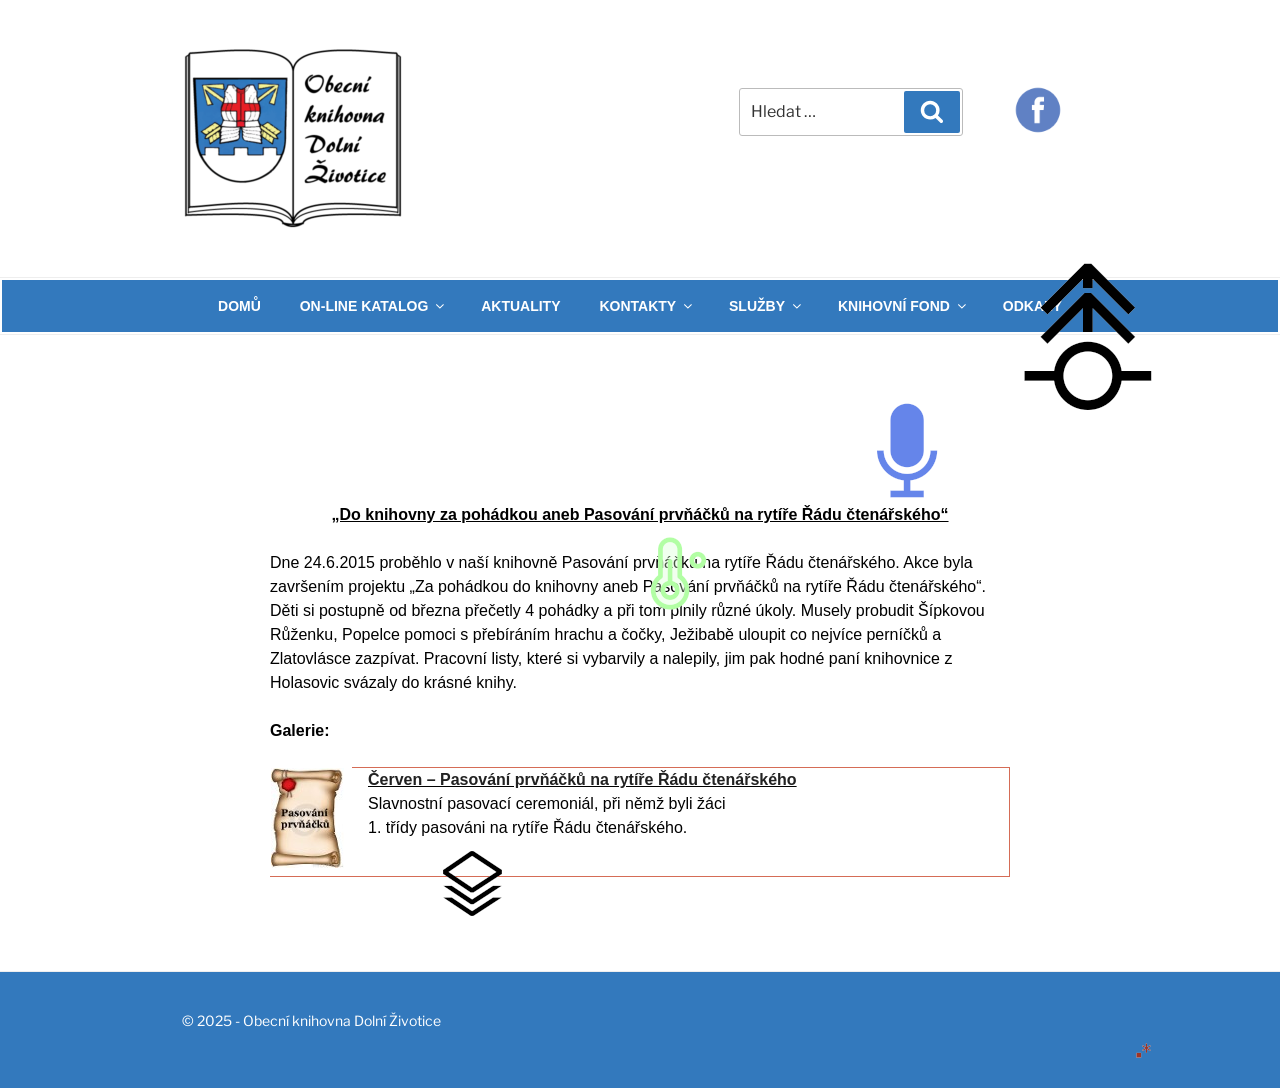 This screenshot has height=1088, width=1280. Describe the element at coordinates (672, 573) in the screenshot. I see `view current temperature` at that location.